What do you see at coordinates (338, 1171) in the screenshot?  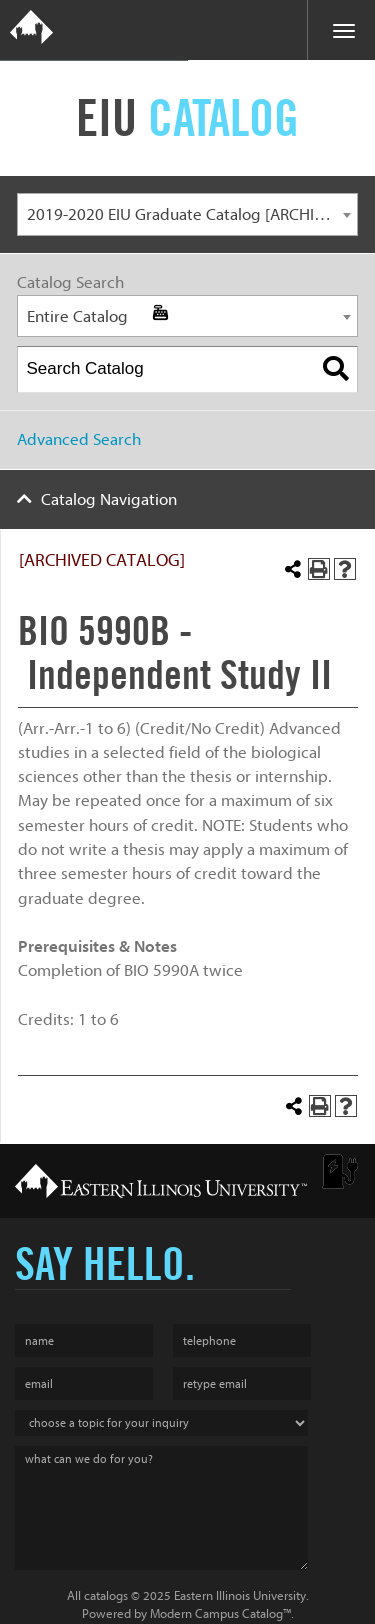 I see `find nearby electric vehicle charging stations` at bounding box center [338, 1171].